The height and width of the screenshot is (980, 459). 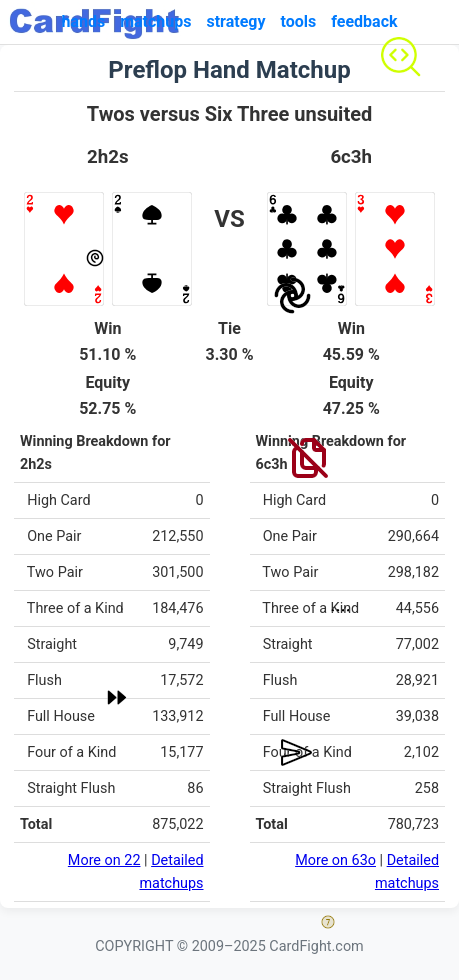 I want to click on skip to the next track, so click(x=116, y=697).